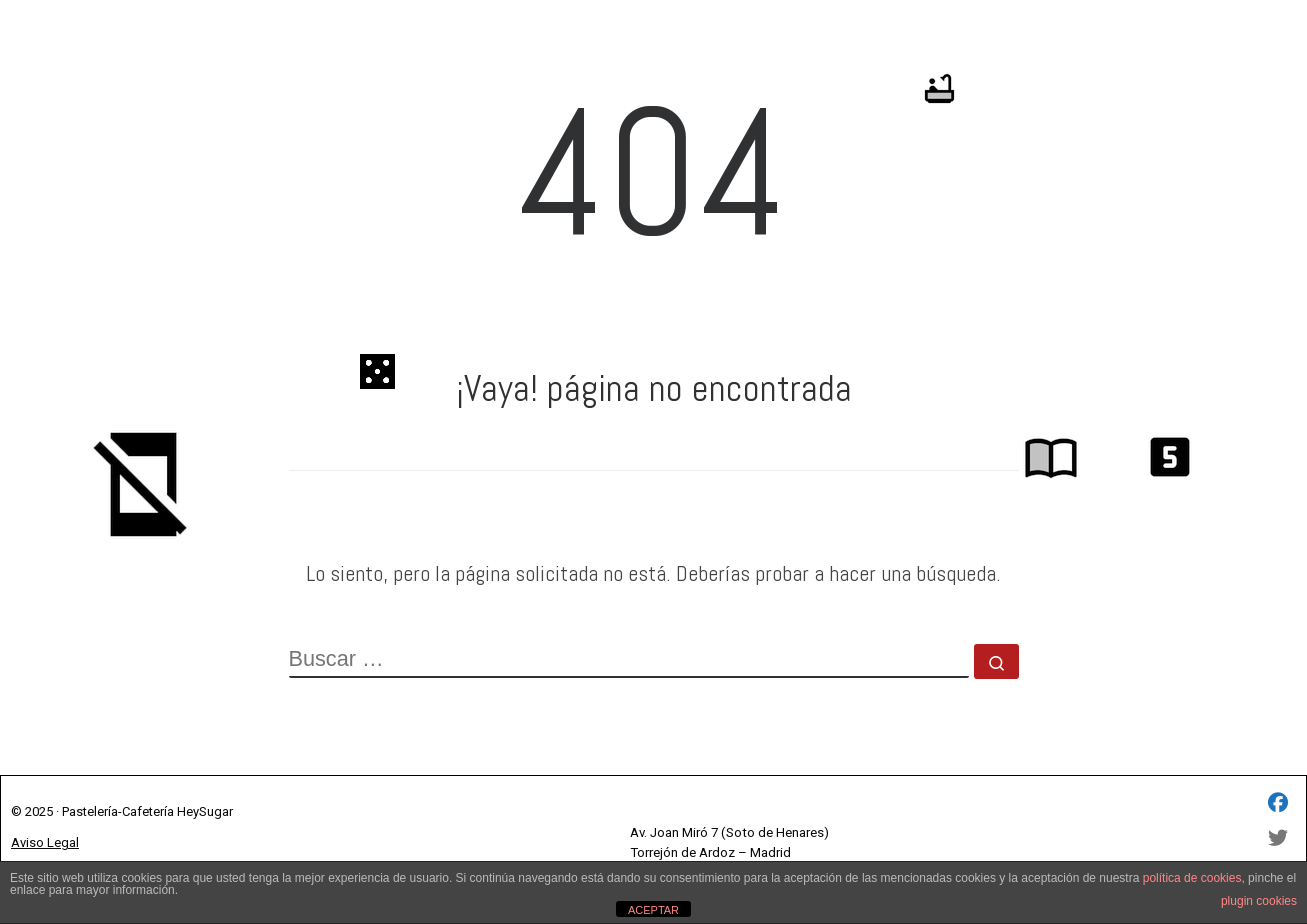  What do you see at coordinates (377, 371) in the screenshot?
I see `access casino or gambling games` at bounding box center [377, 371].